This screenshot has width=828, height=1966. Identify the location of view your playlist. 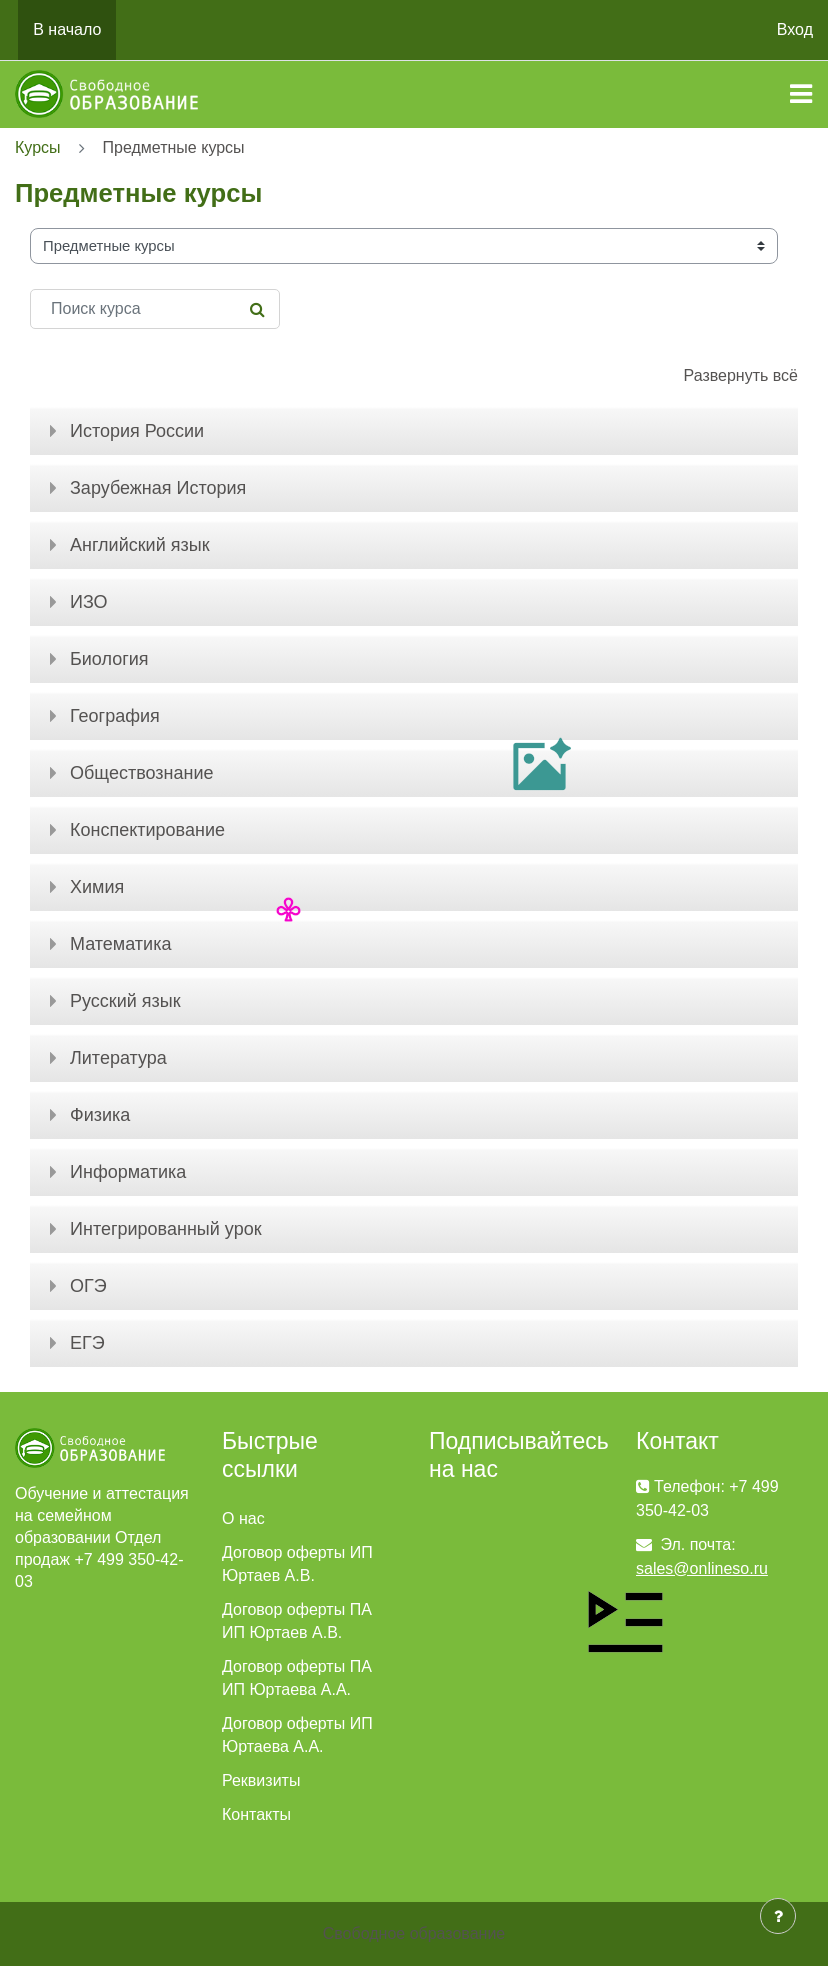
(625, 1622).